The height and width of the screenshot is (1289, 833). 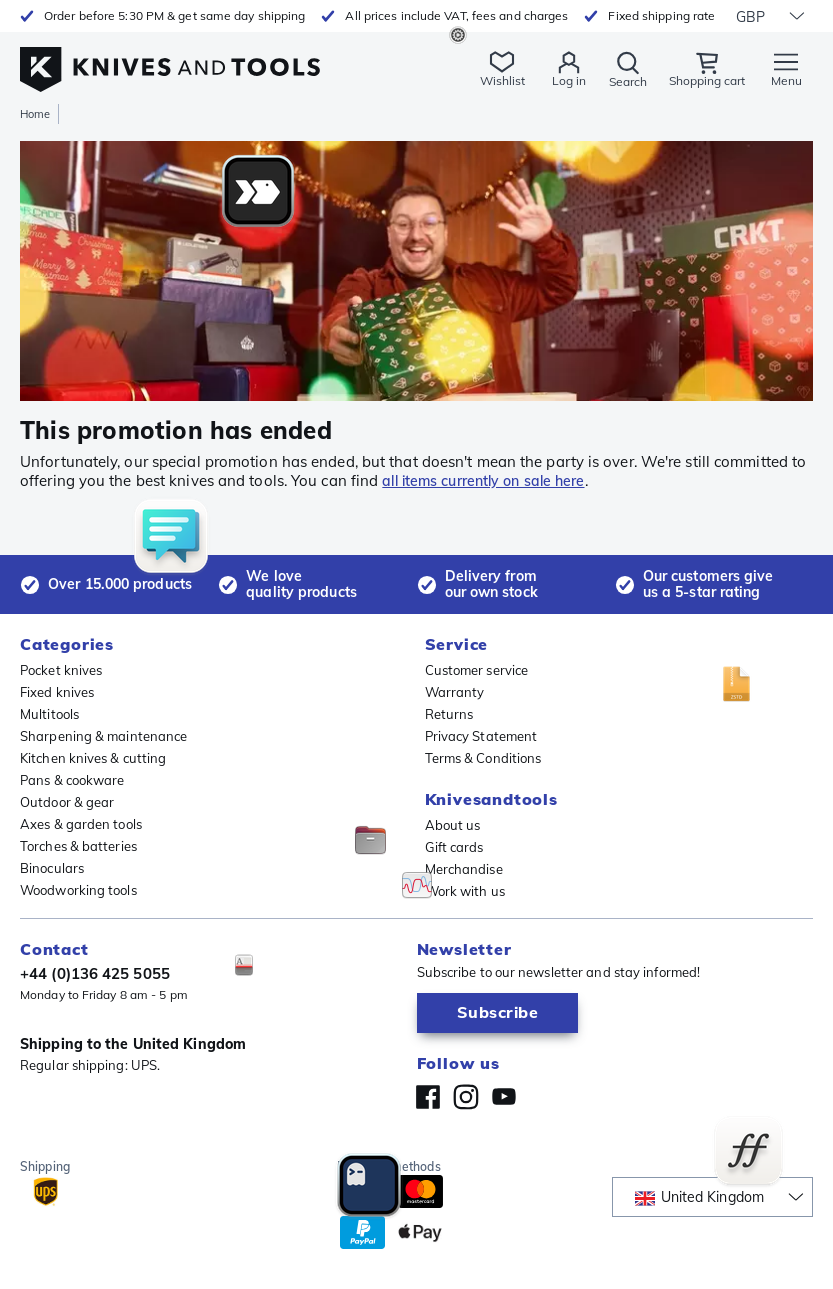 What do you see at coordinates (736, 684) in the screenshot?
I see `a zstandard compressed file` at bounding box center [736, 684].